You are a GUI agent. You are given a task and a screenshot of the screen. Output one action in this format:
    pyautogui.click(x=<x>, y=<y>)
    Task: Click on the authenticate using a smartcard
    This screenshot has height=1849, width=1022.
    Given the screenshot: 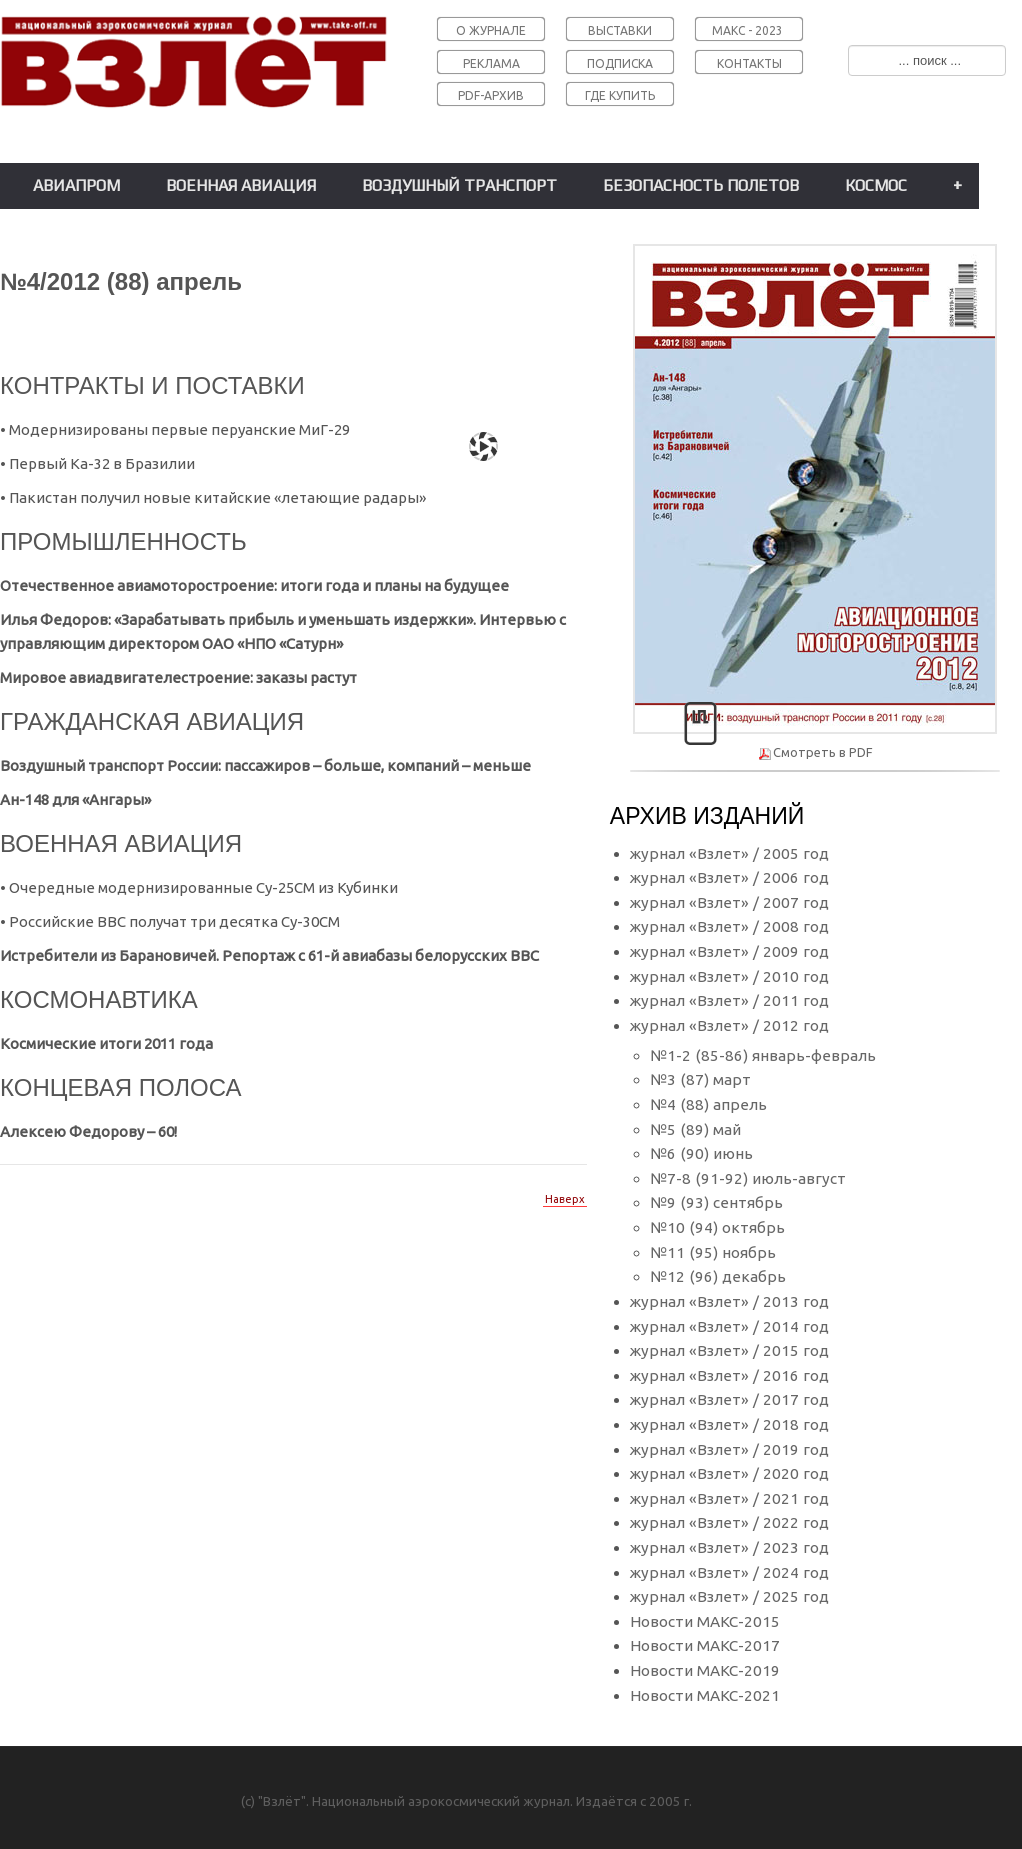 What is the action you would take?
    pyautogui.click(x=700, y=723)
    